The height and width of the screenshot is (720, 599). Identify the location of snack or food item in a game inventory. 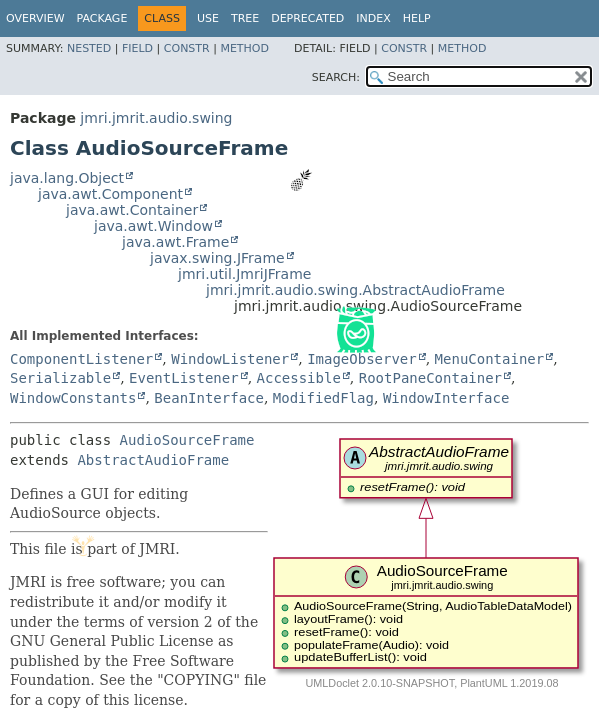
(356, 329).